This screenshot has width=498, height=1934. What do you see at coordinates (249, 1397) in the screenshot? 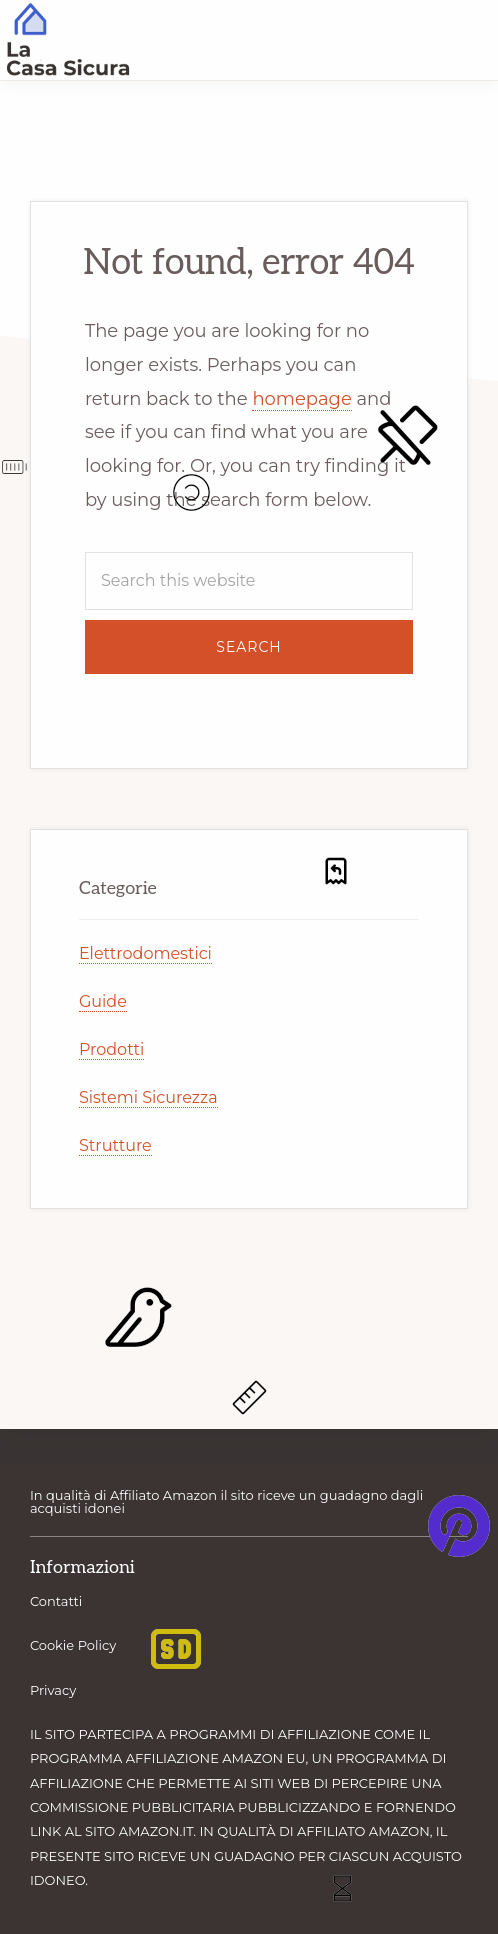
I see `access measurement tools` at bounding box center [249, 1397].